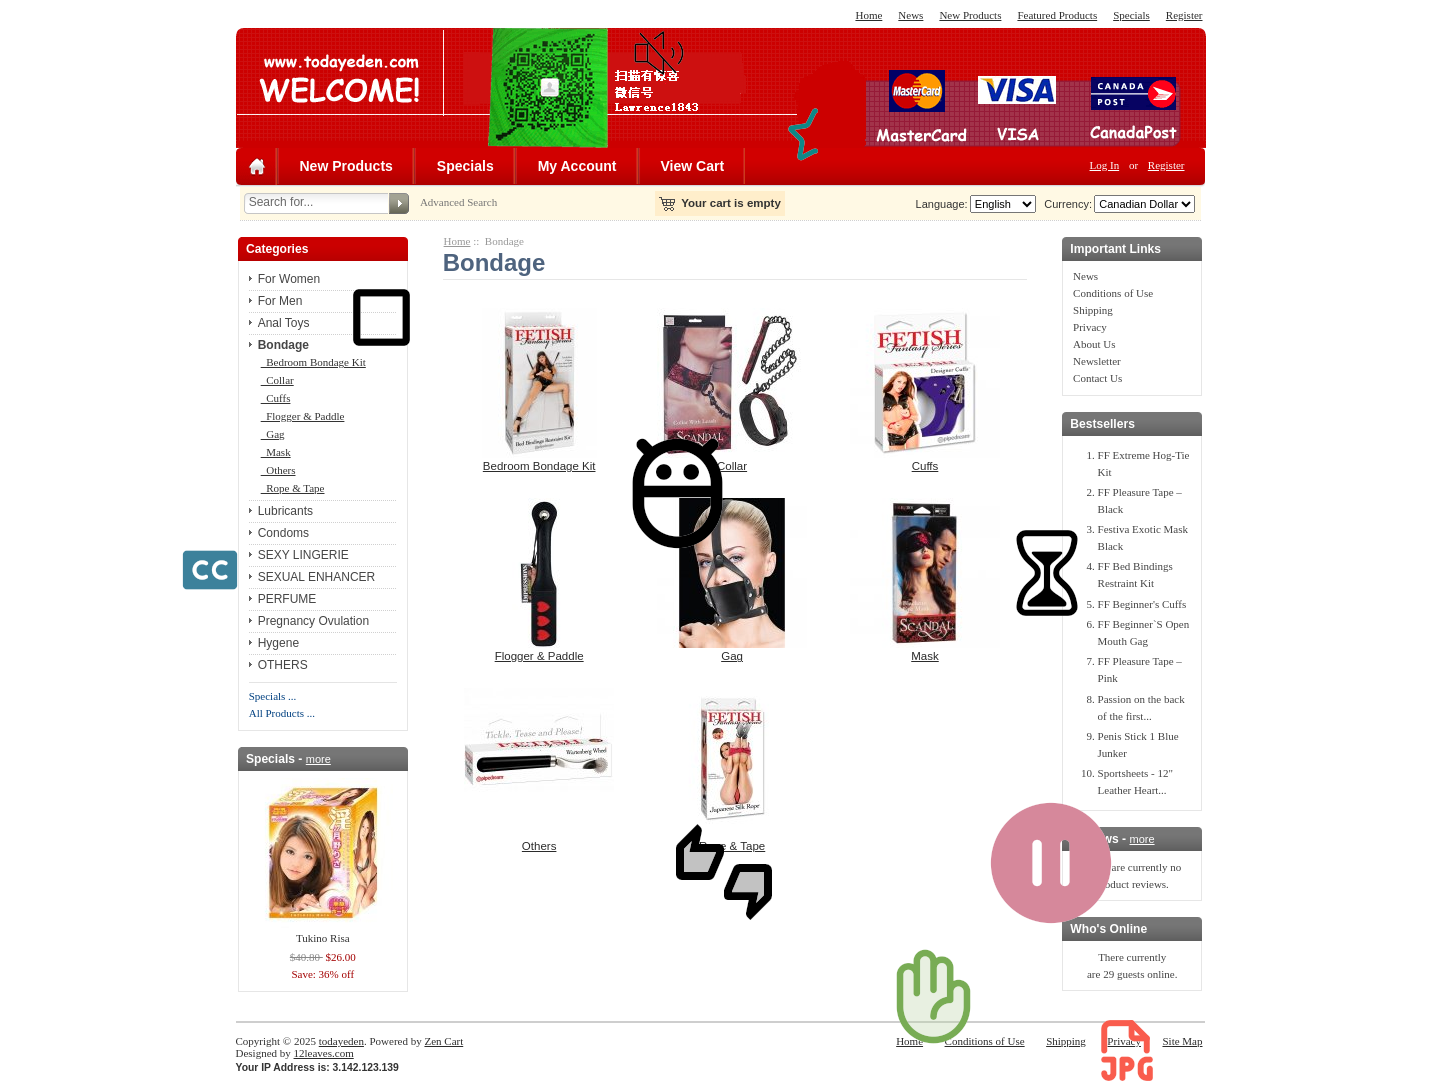  Describe the element at coordinates (658, 53) in the screenshot. I see `mute audio or sound` at that location.